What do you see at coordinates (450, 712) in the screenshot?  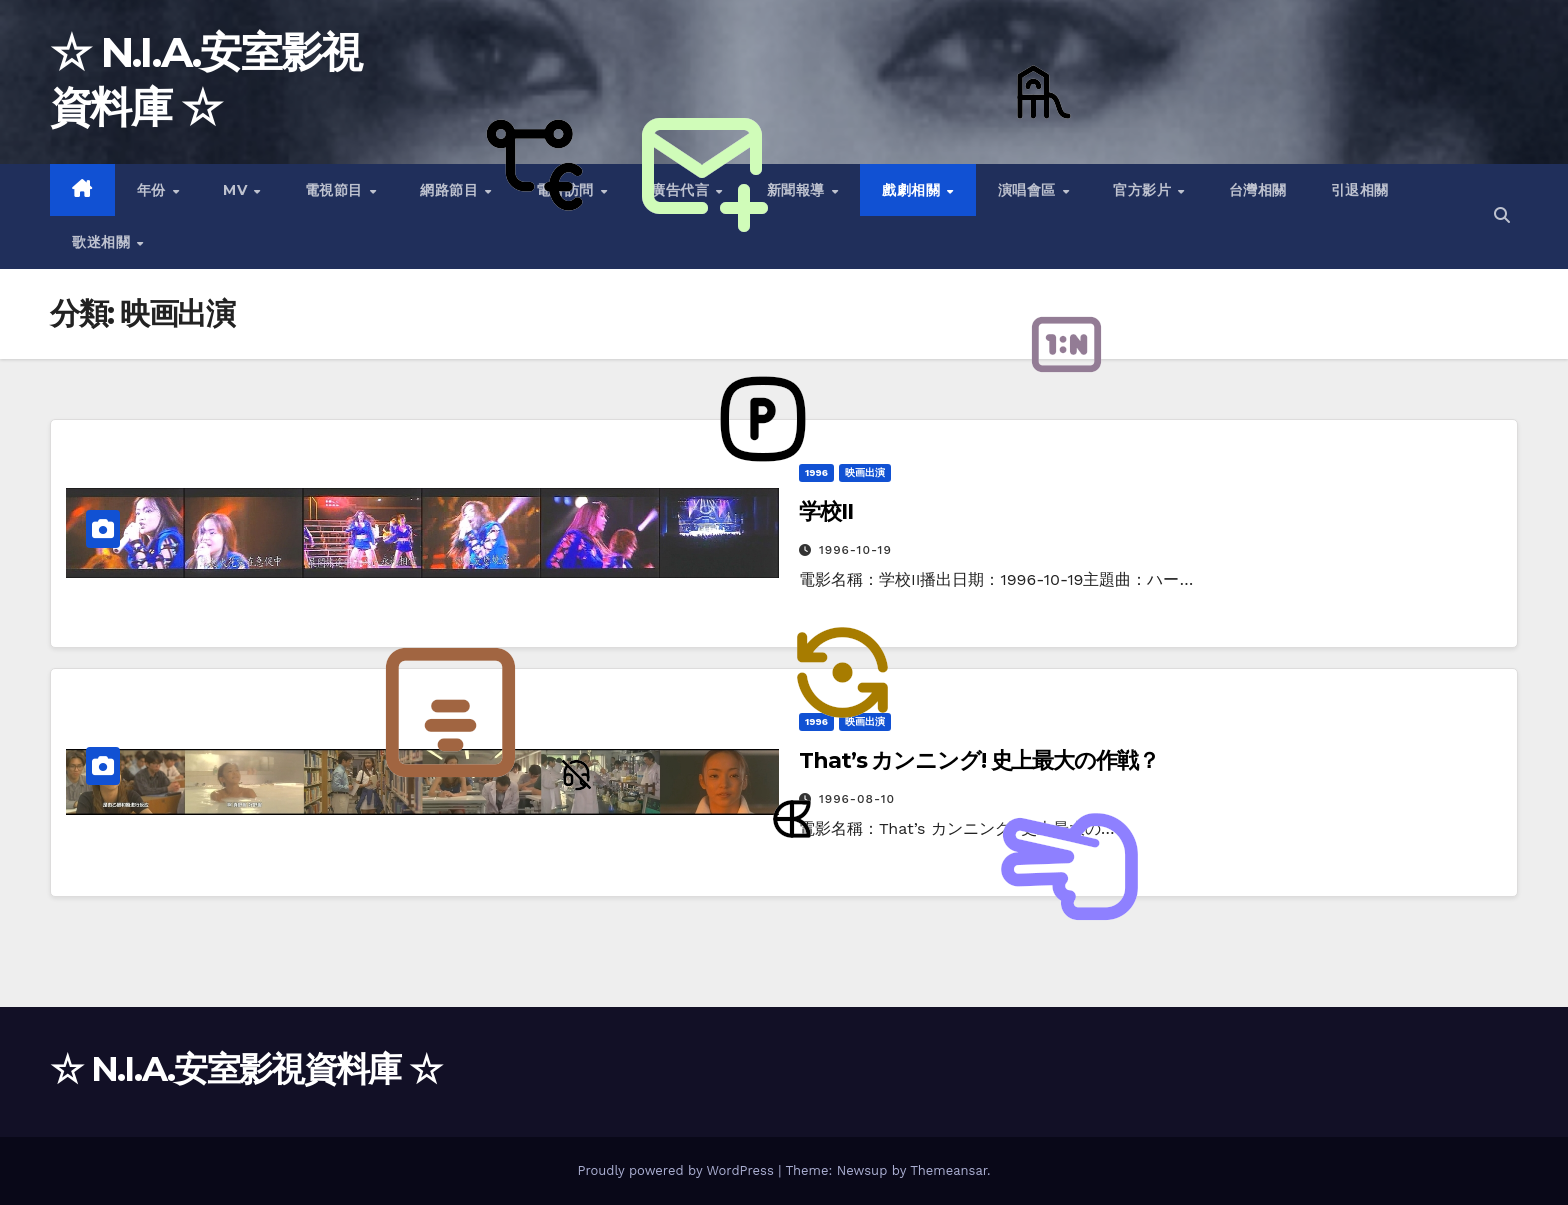 I see `align content to bottom center of container` at bounding box center [450, 712].